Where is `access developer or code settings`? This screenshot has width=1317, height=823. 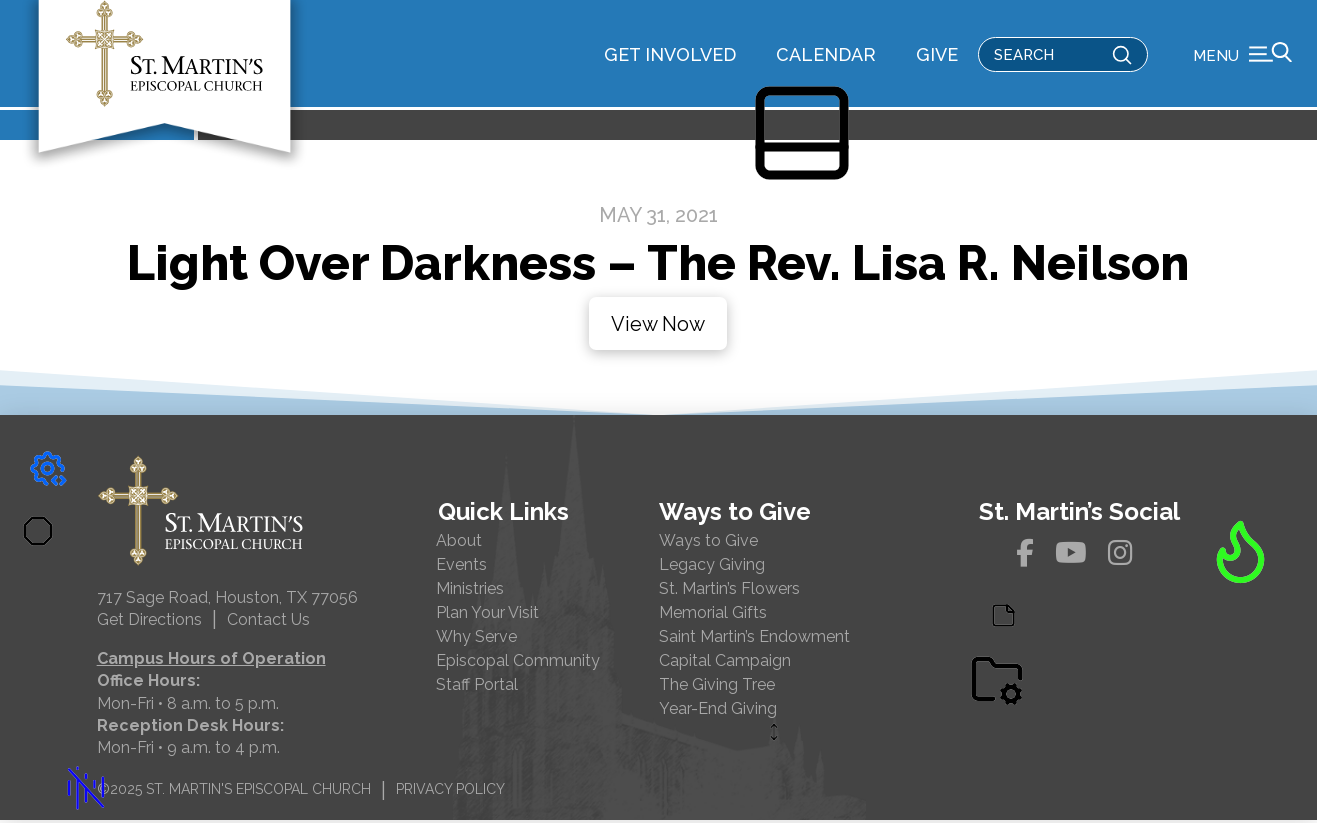 access developer or code settings is located at coordinates (47, 468).